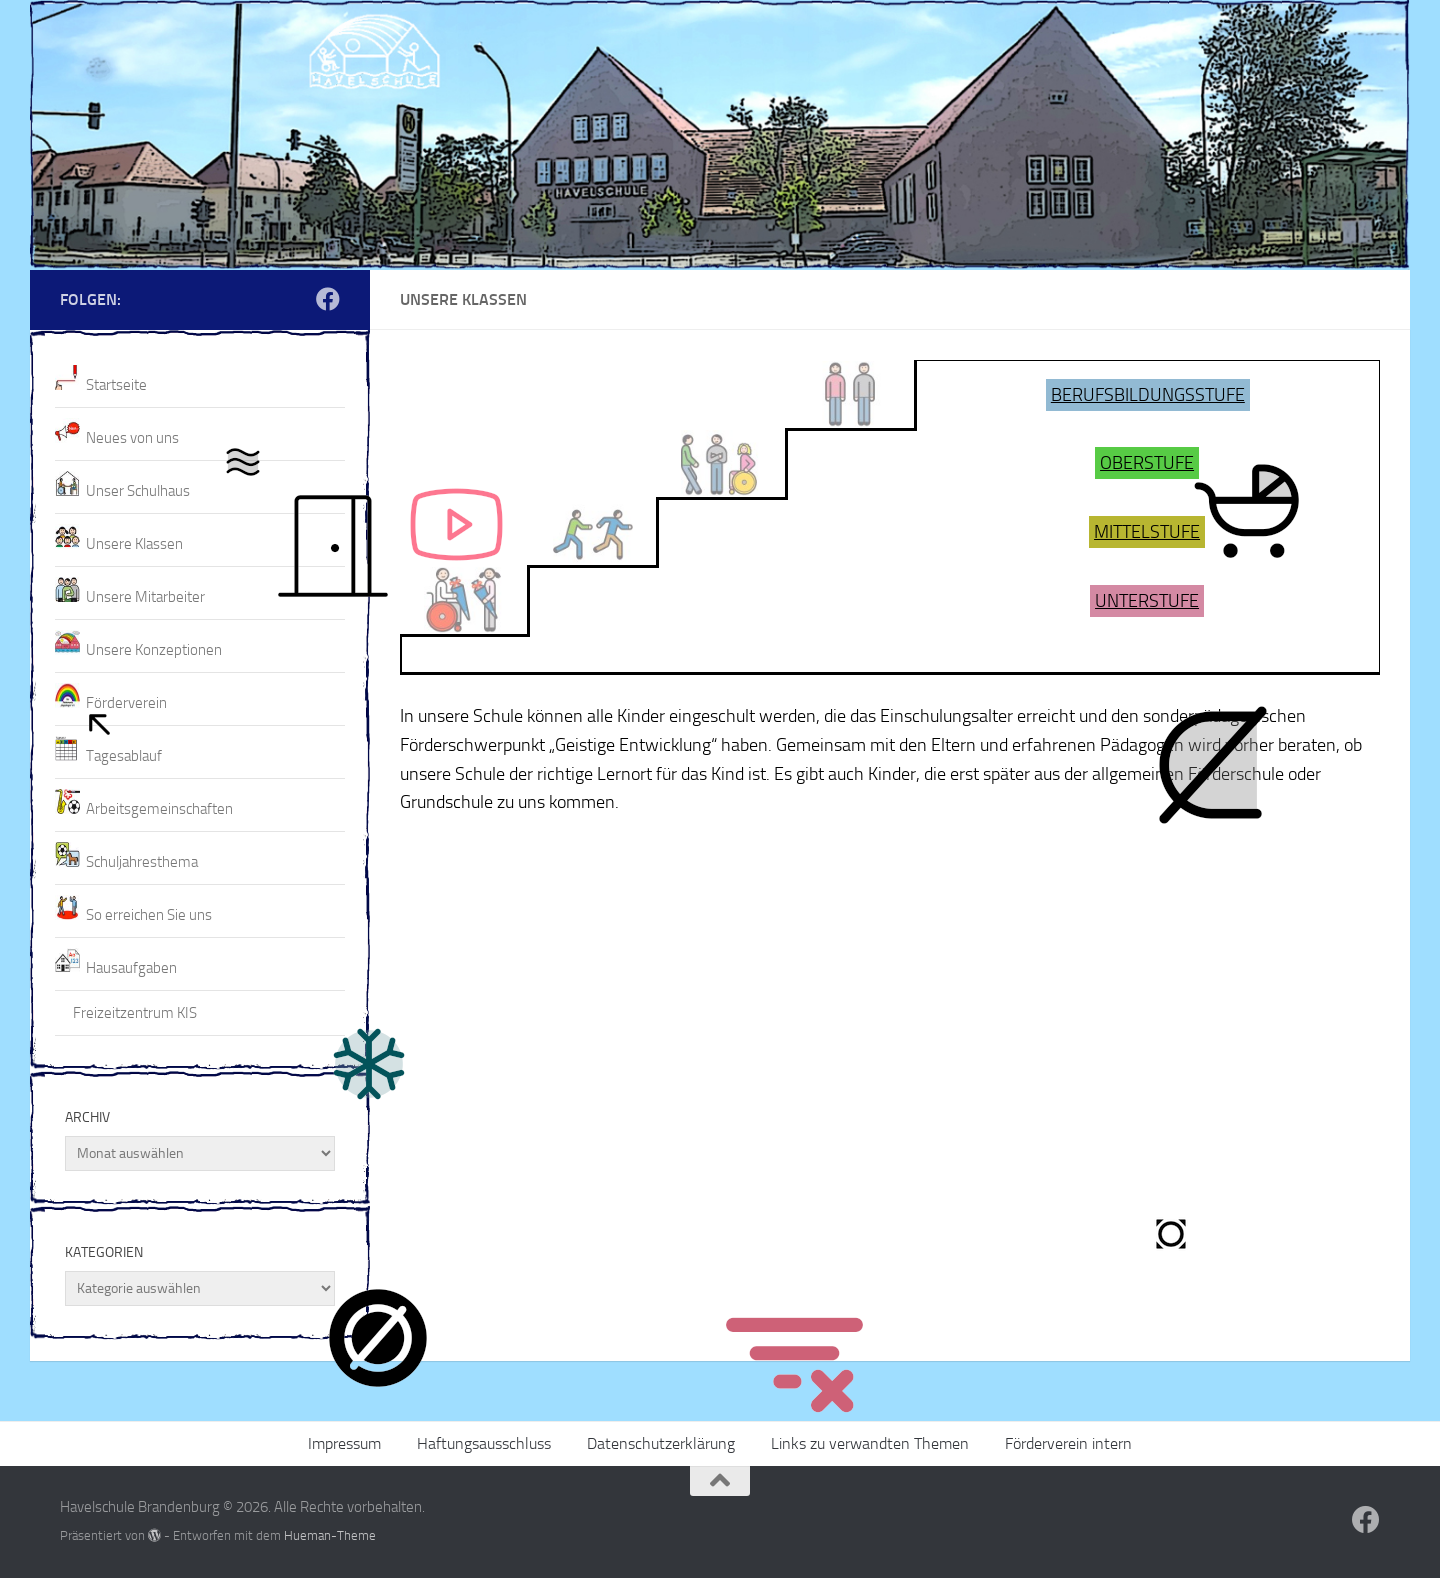 The height and width of the screenshot is (1578, 1440). Describe the element at coordinates (99, 724) in the screenshot. I see `navigate back or return to previous screen` at that location.